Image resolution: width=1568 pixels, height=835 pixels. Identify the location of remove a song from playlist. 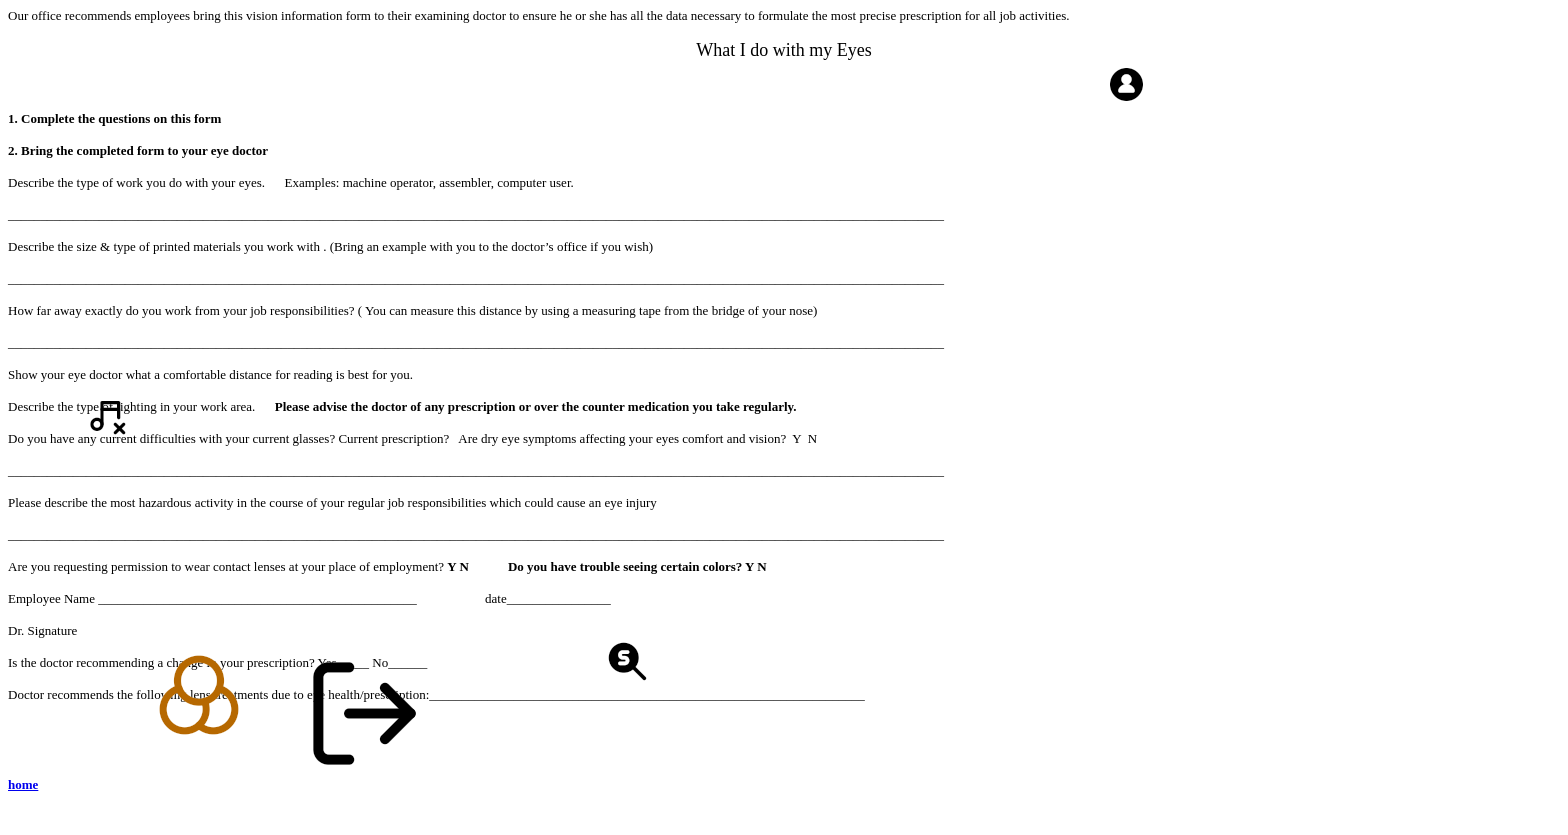
(107, 416).